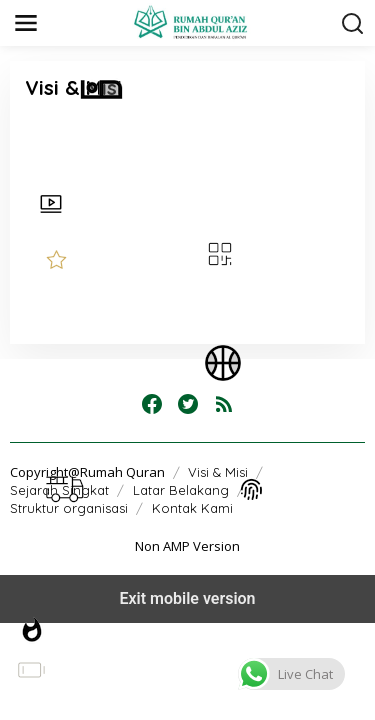  I want to click on view trending or popular content, so click(32, 630).